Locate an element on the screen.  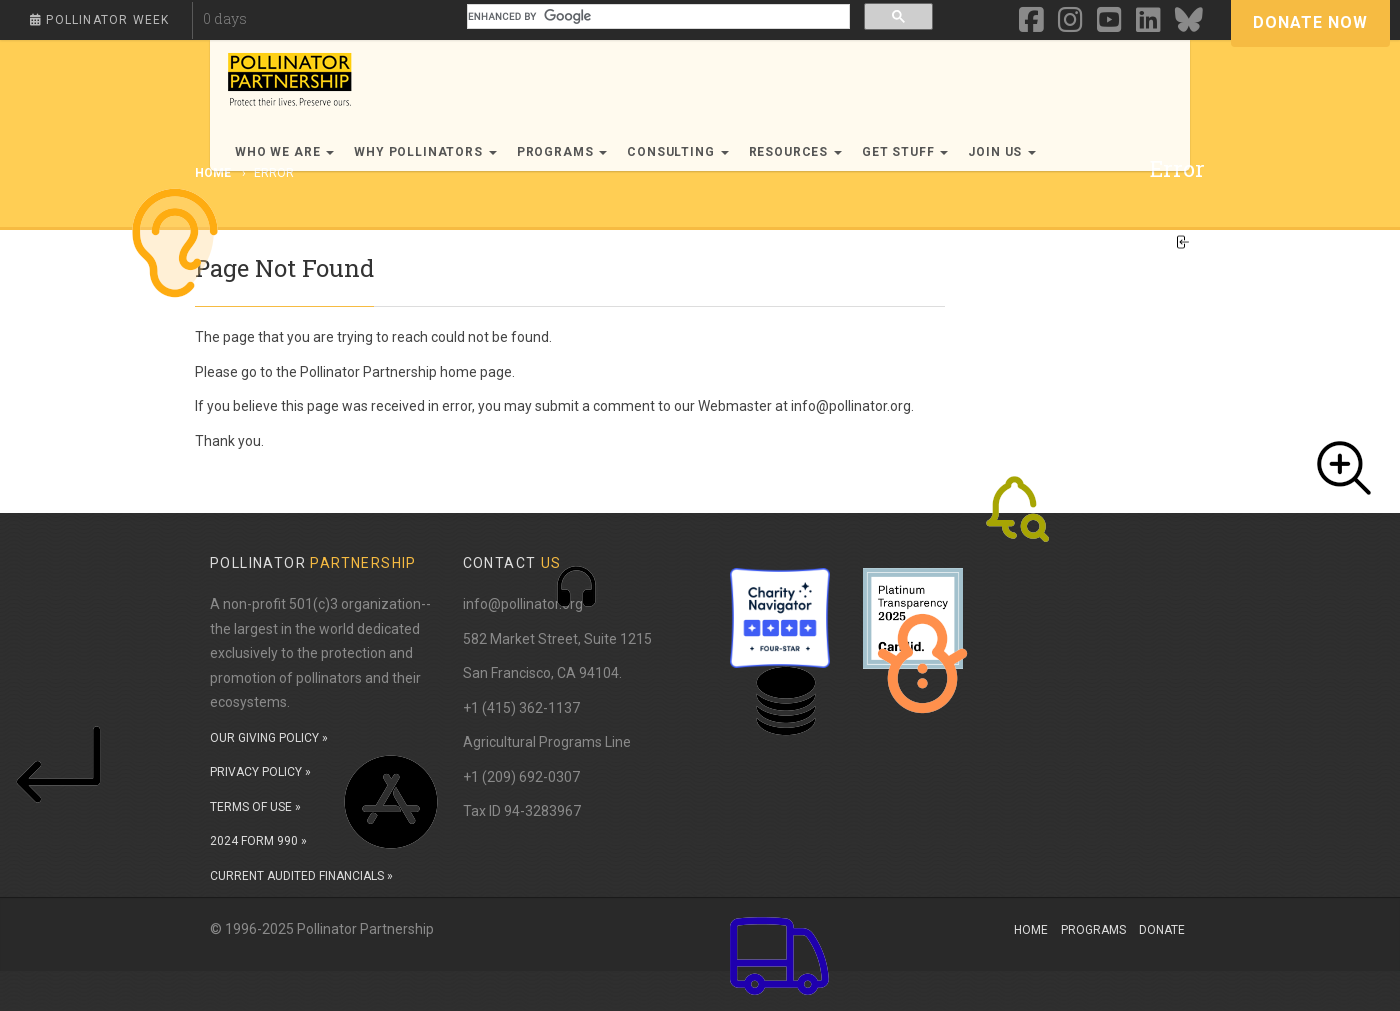
log in to your account is located at coordinates (1182, 242).